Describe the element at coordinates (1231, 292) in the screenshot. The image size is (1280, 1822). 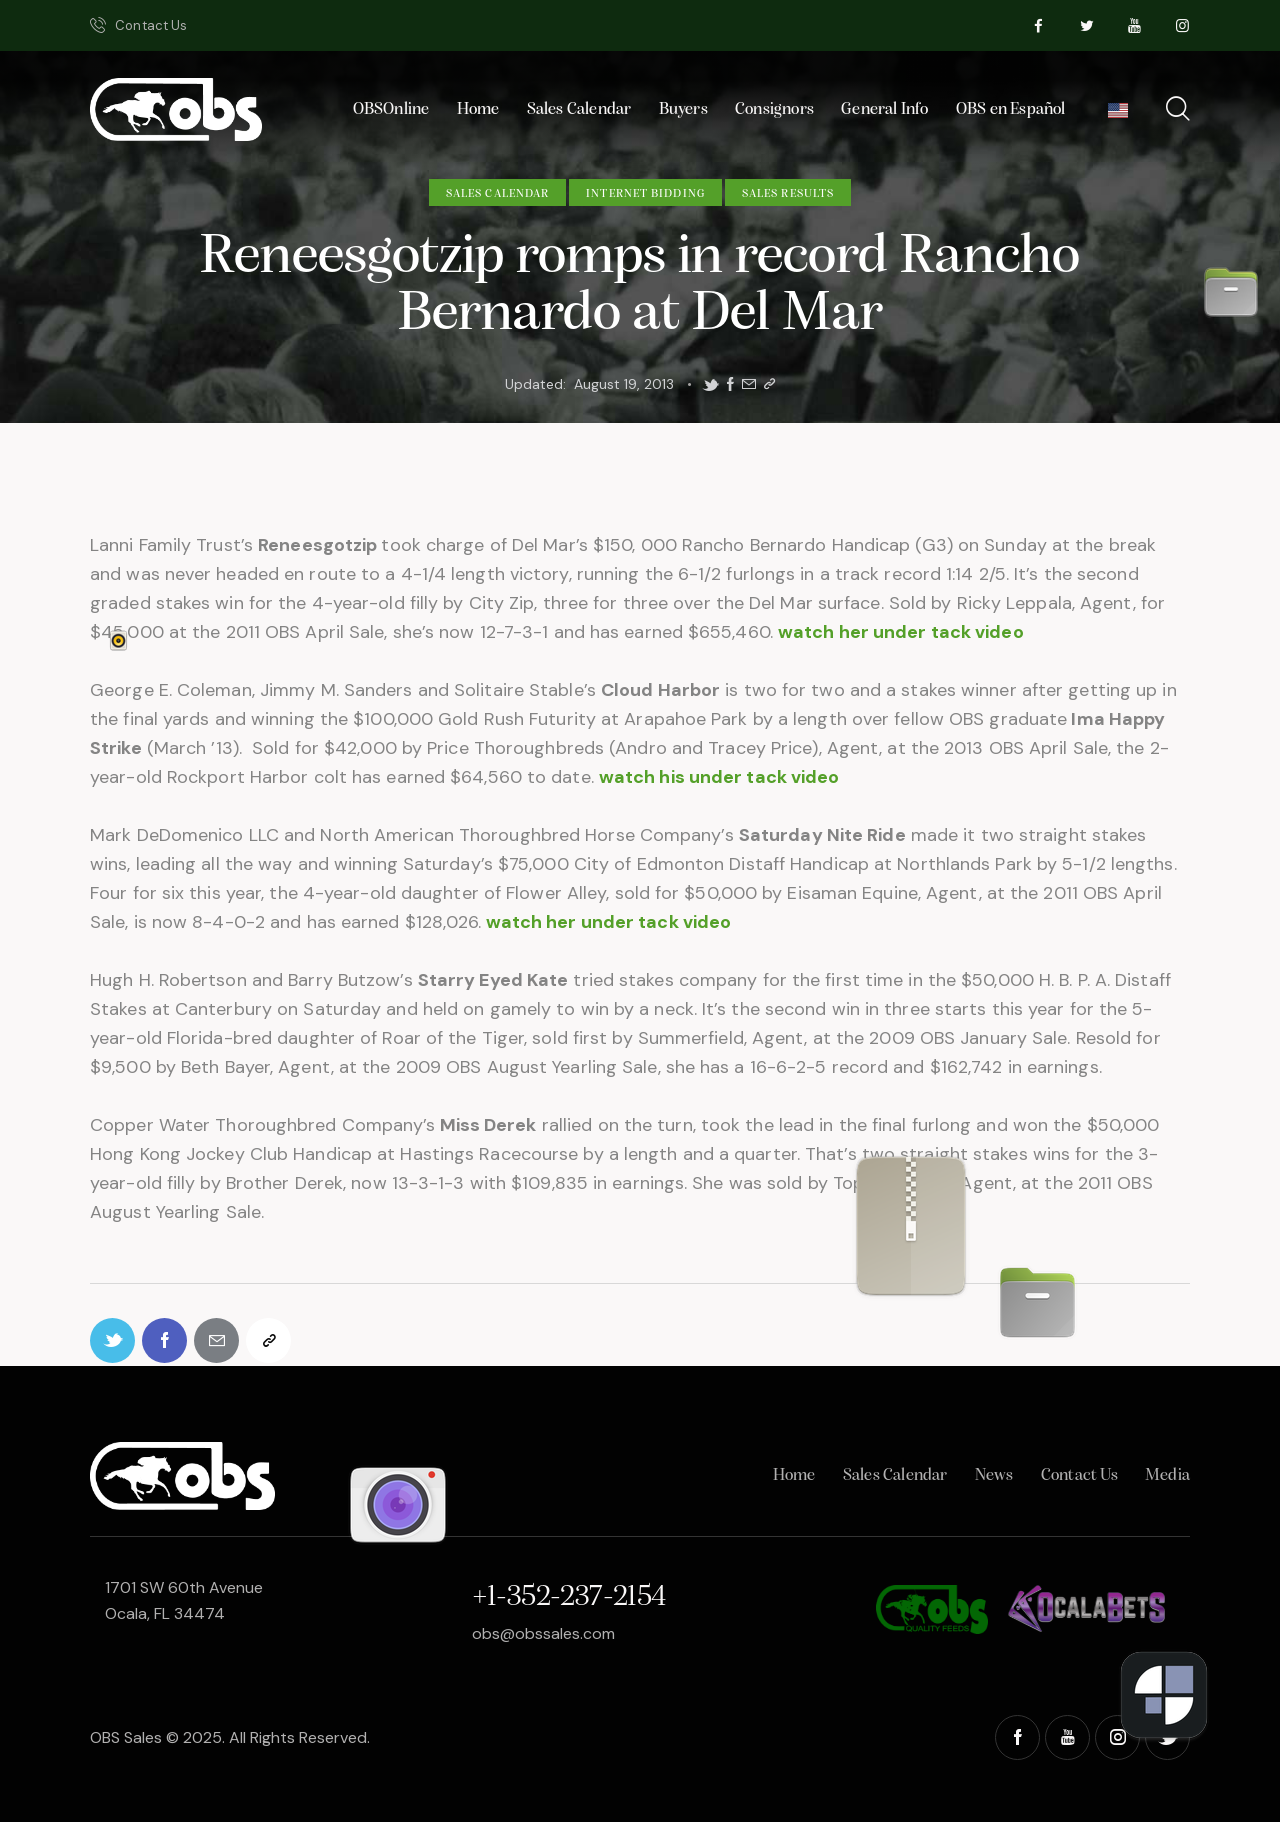
I see `open the file manager app` at that location.